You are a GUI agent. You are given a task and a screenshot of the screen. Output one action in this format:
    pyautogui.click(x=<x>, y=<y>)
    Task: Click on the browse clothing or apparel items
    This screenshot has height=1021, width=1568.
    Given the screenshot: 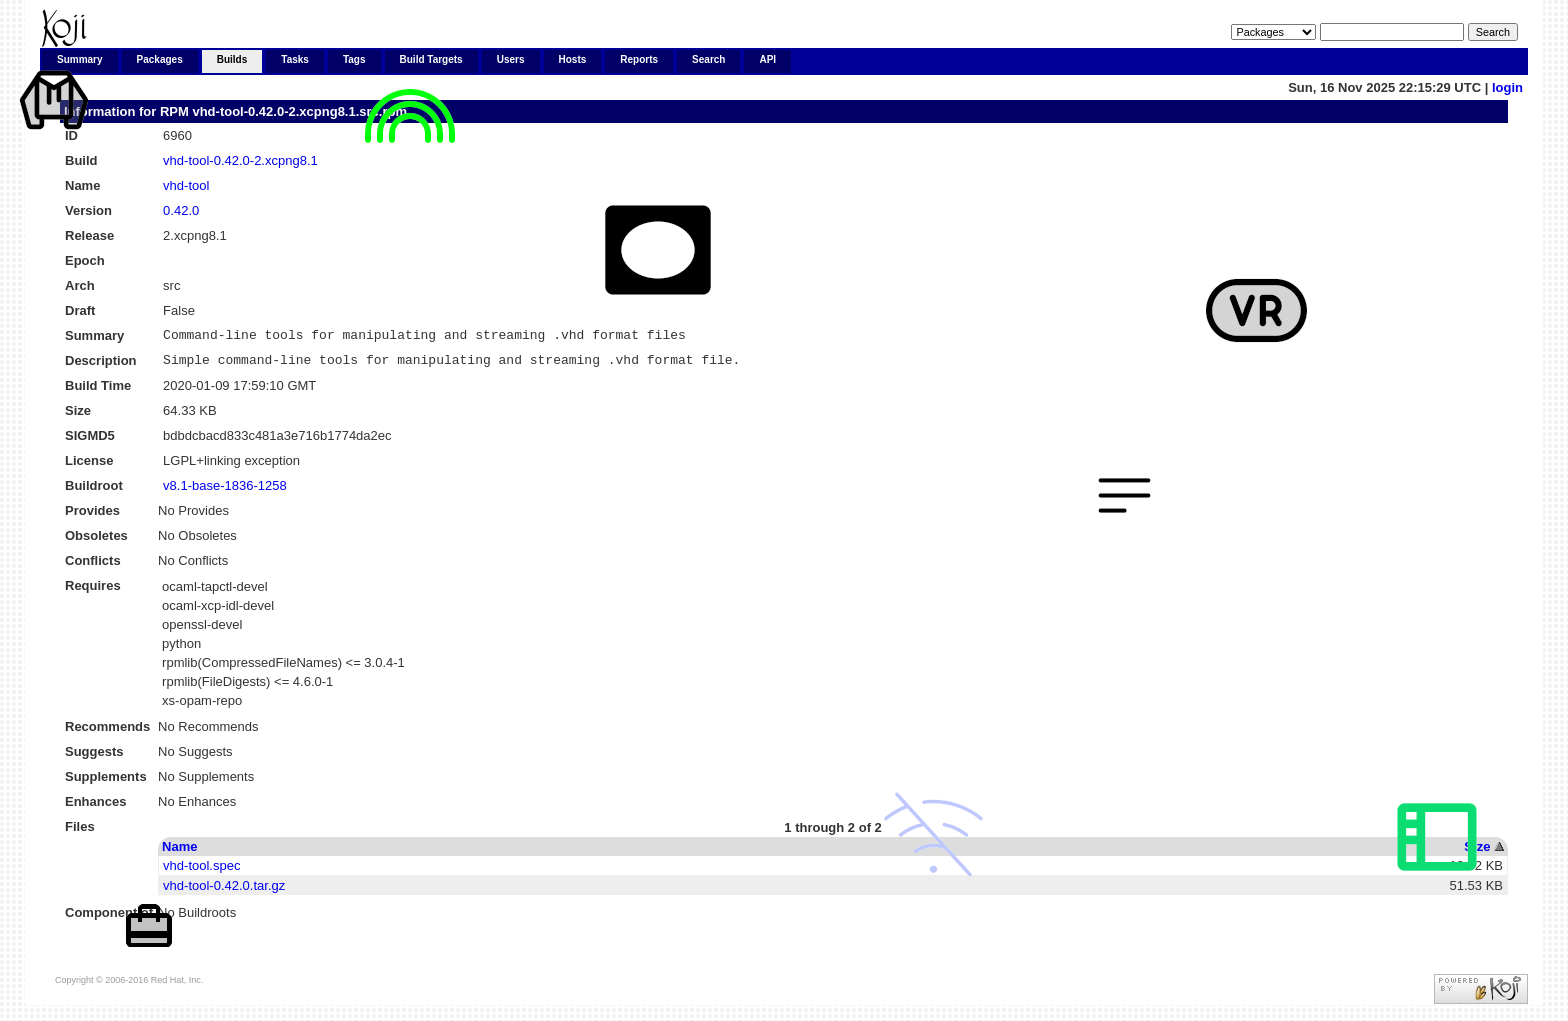 What is the action you would take?
    pyautogui.click(x=54, y=100)
    